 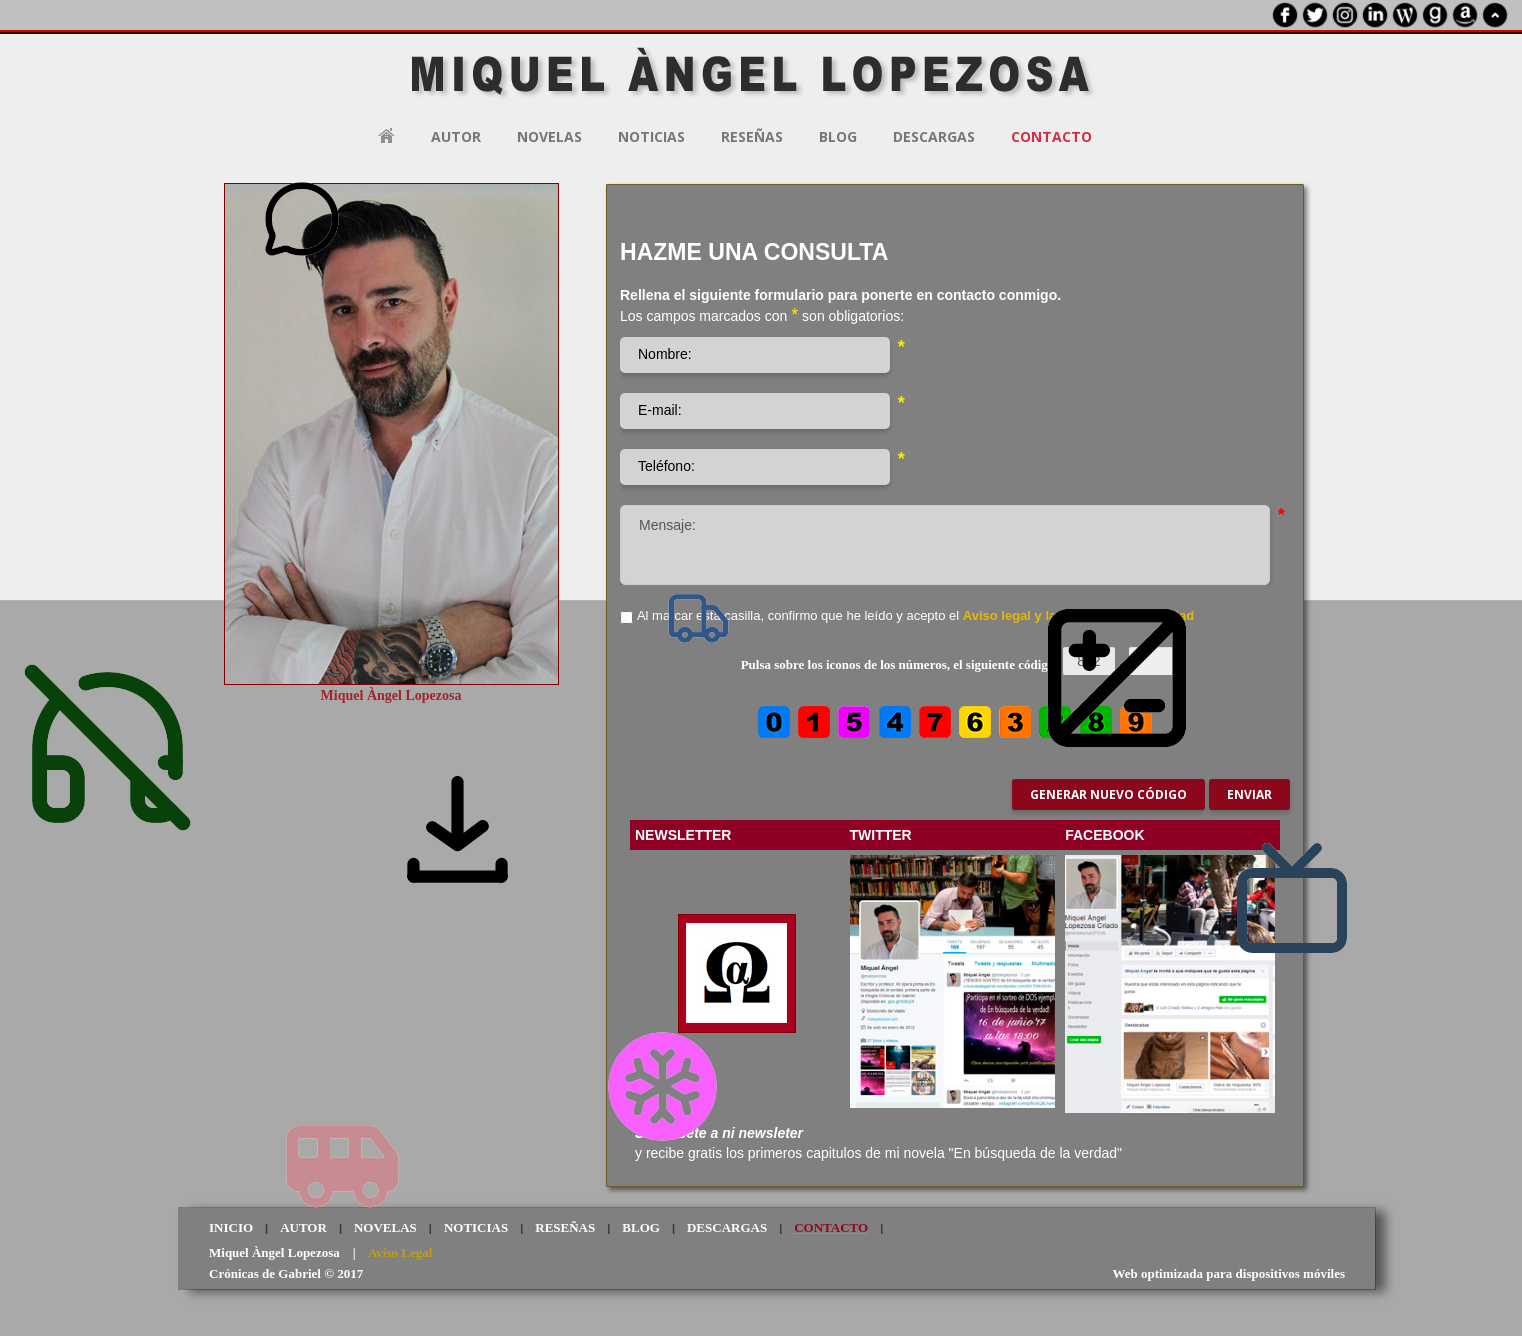 I want to click on open chat or messaging, so click(x=302, y=219).